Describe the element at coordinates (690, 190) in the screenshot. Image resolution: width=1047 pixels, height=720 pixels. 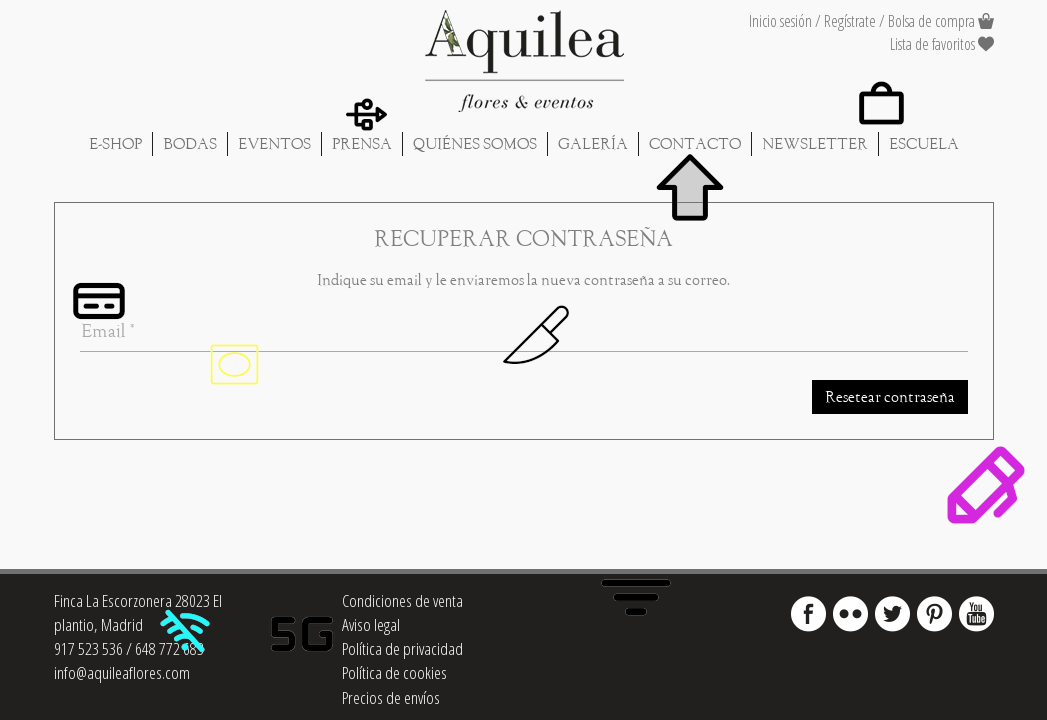
I see `upload a file or content` at that location.